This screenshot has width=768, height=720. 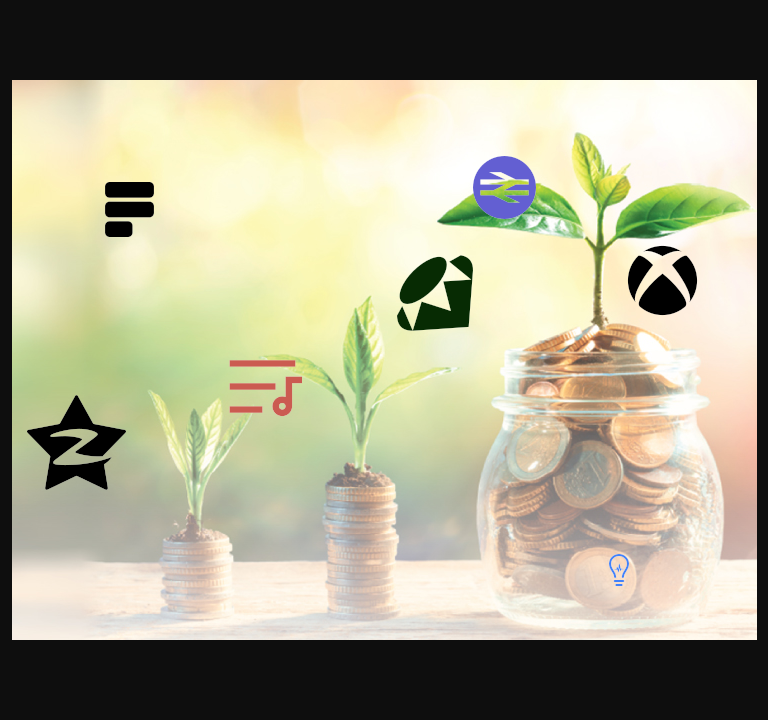 What do you see at coordinates (262, 386) in the screenshot?
I see `view your playlist` at bounding box center [262, 386].